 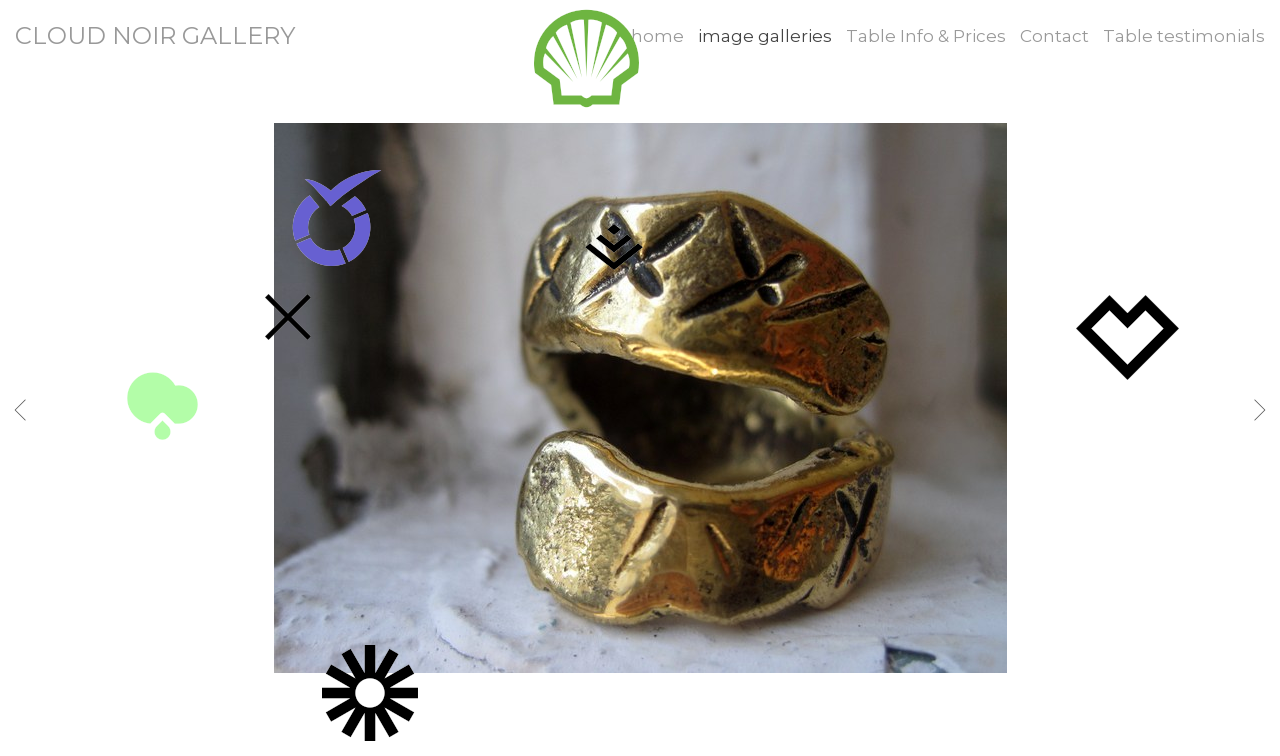 I want to click on shell oil company logo, so click(x=586, y=58).